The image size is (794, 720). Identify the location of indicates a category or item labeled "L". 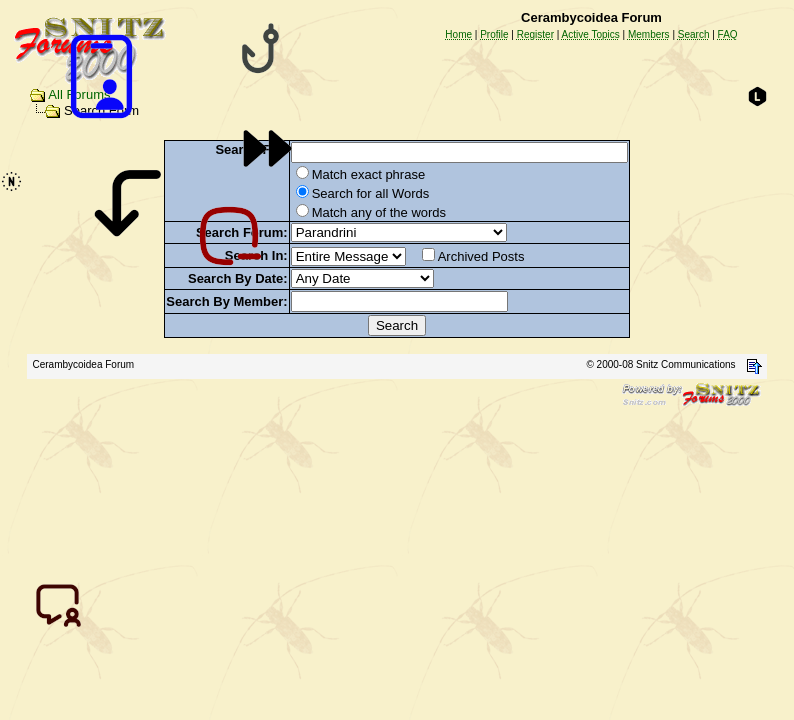
(757, 96).